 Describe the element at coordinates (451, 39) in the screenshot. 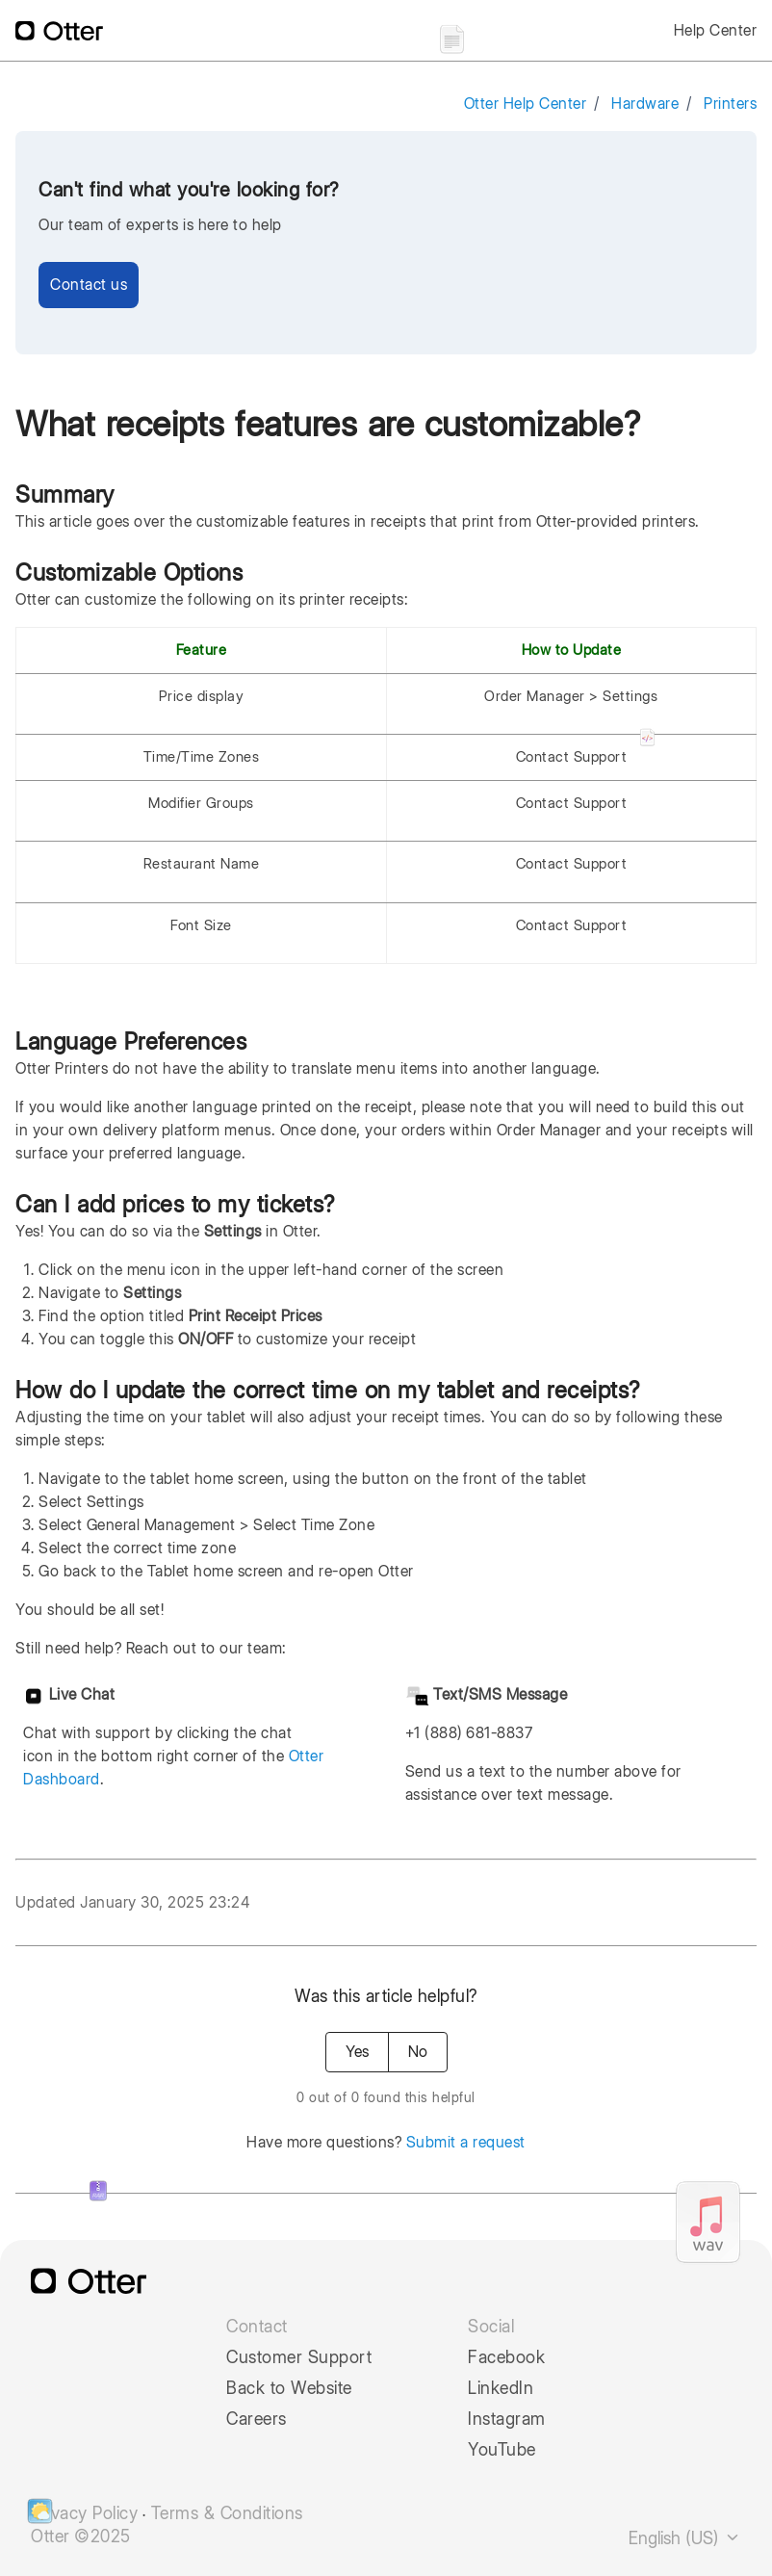

I see `a windows ini configuration file associated with wine` at that location.